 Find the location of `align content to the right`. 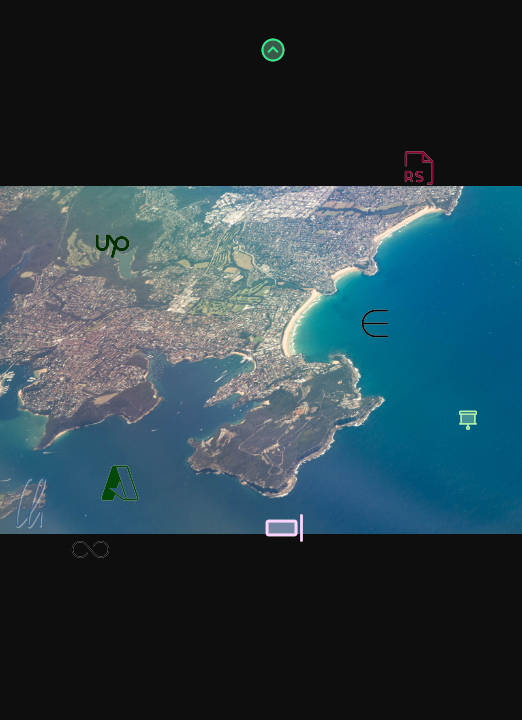

align content to the right is located at coordinates (285, 528).